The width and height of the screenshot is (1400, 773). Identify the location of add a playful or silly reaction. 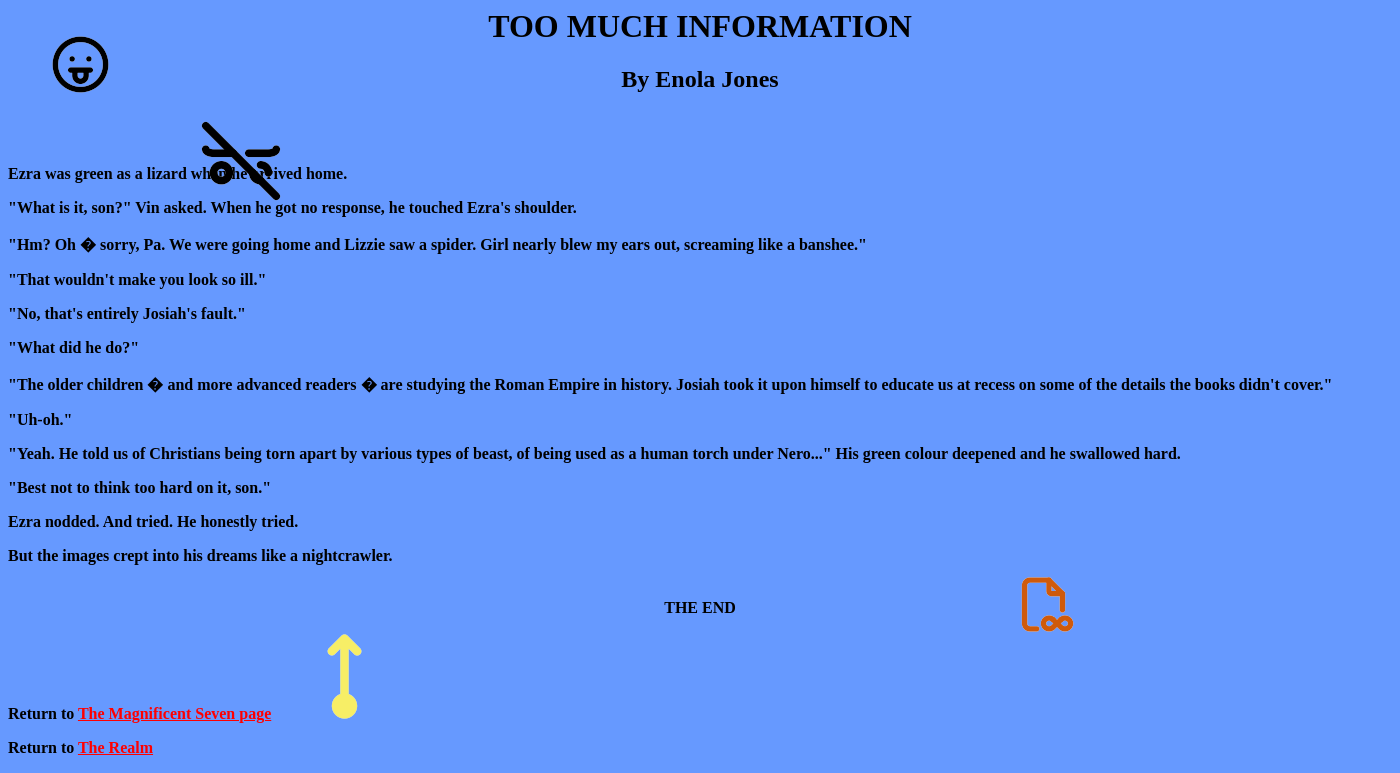
(80, 64).